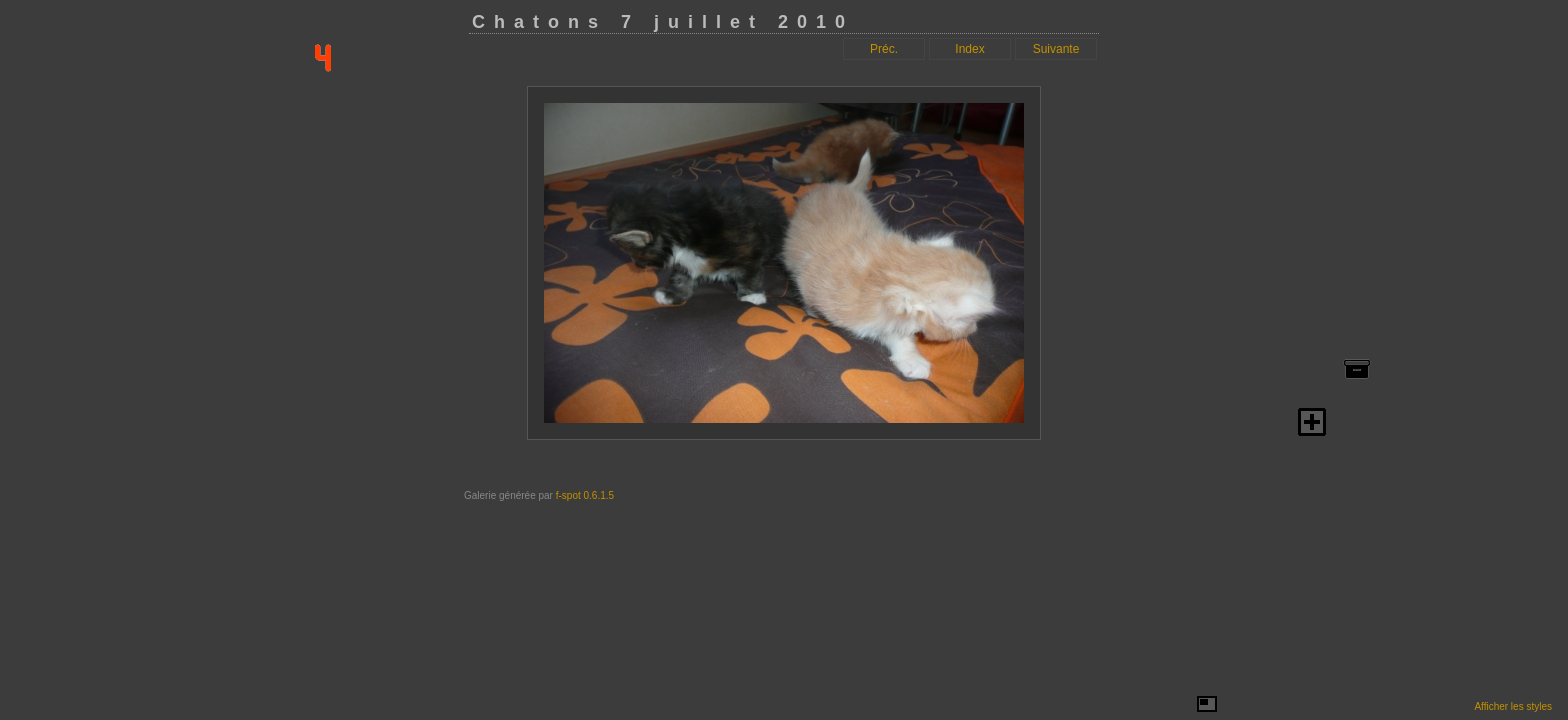 This screenshot has width=1568, height=720. Describe the element at coordinates (1357, 369) in the screenshot. I see `archive this item` at that location.